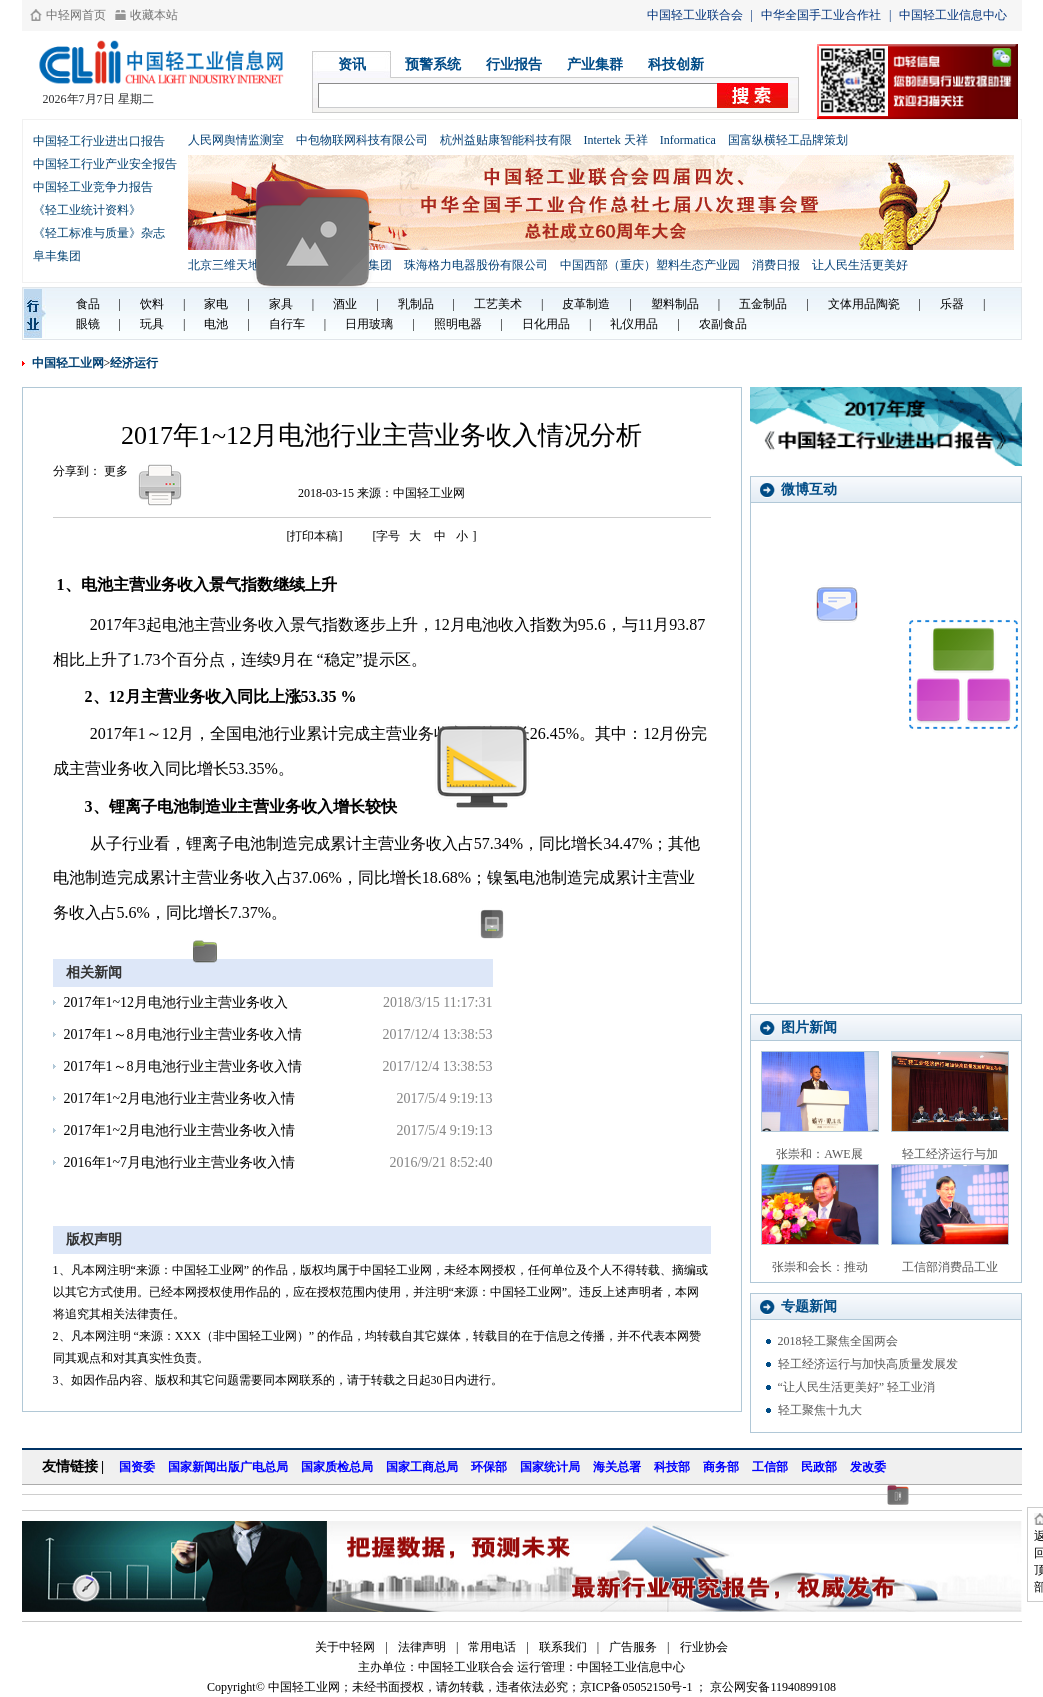  What do you see at coordinates (205, 951) in the screenshot?
I see `access a remote or network folder` at bounding box center [205, 951].